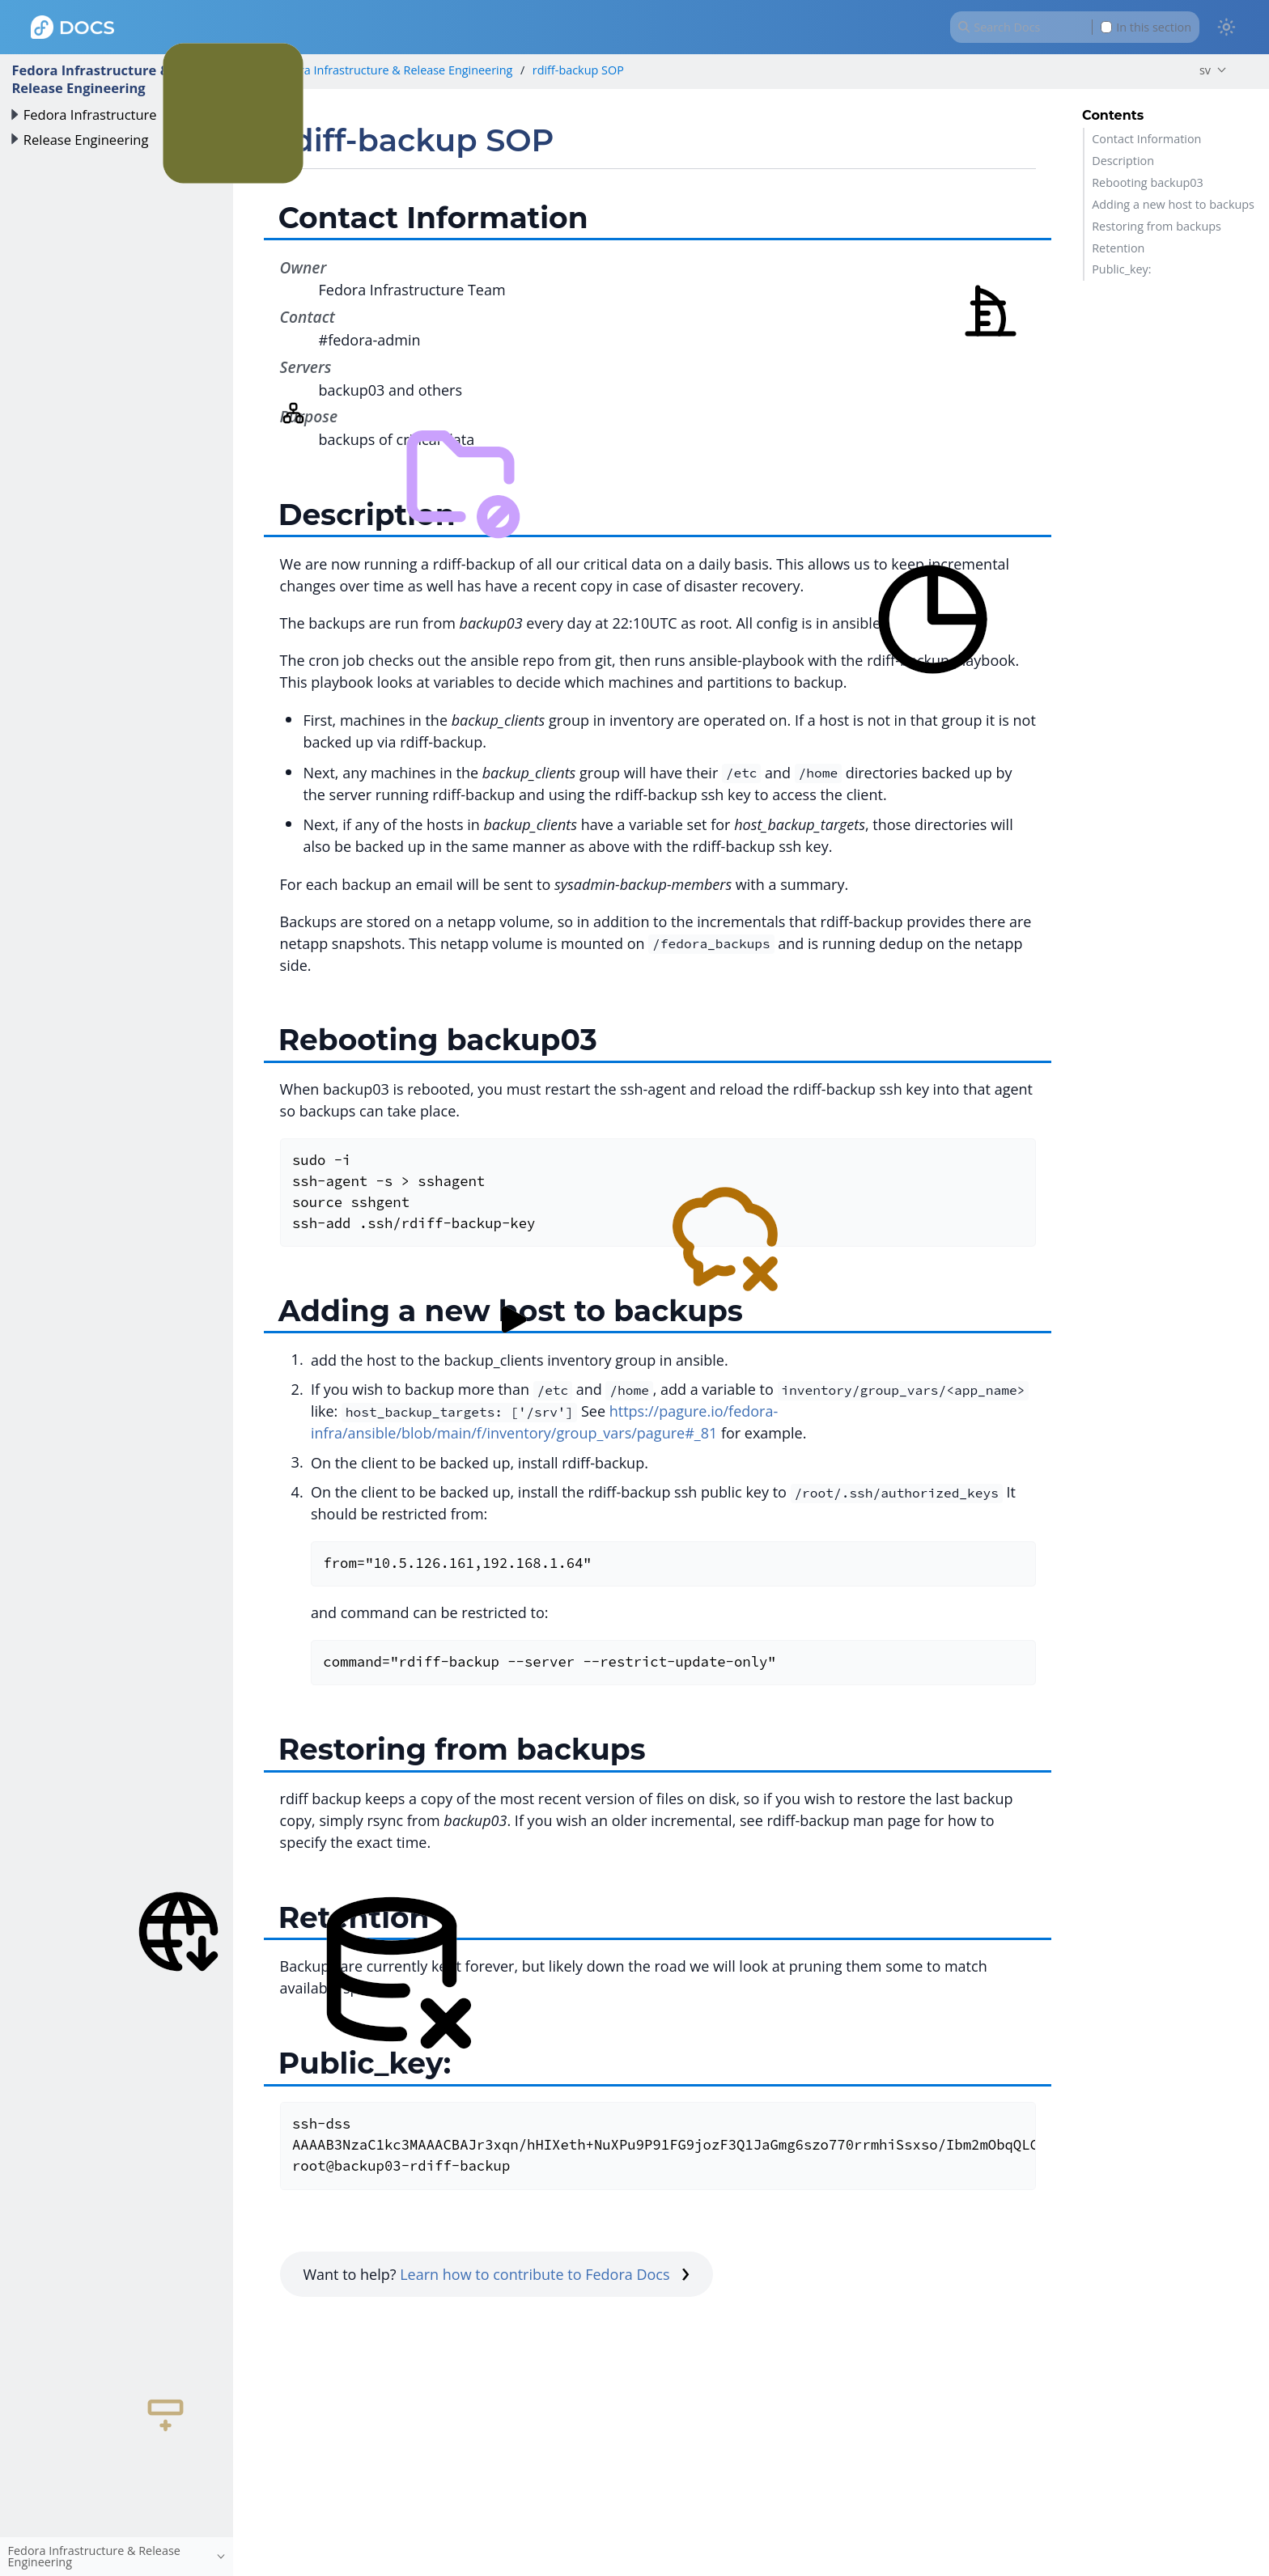 This screenshot has width=1269, height=2576. I want to click on stop media playback, so click(233, 113).